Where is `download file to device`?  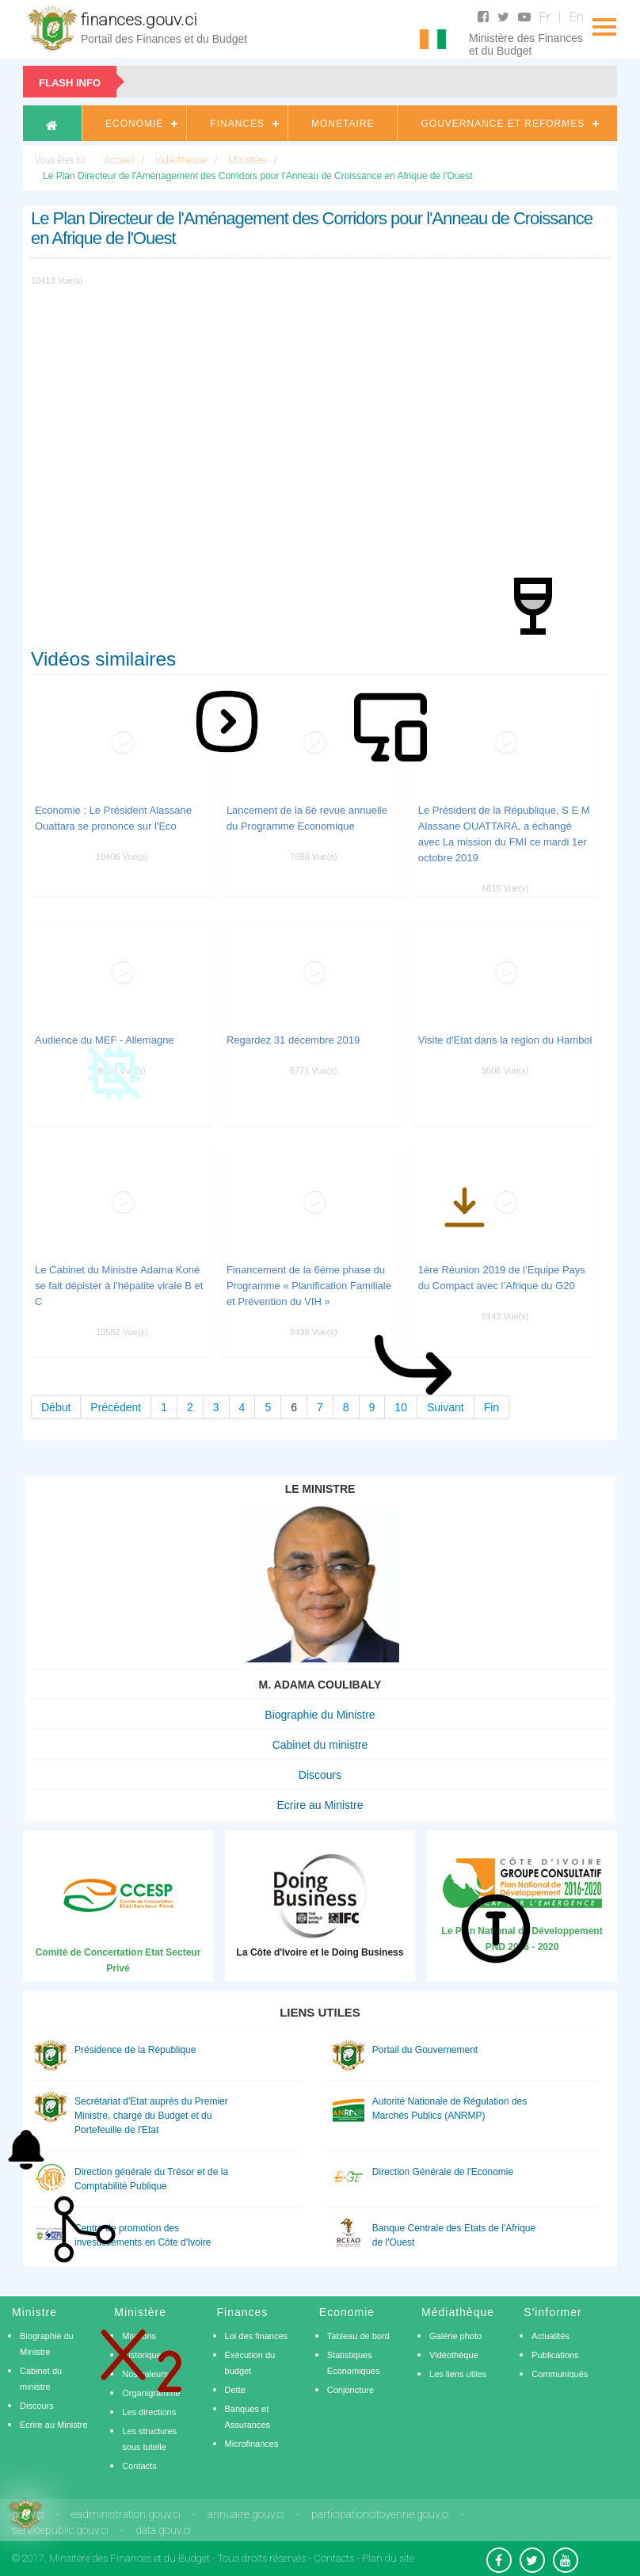
download file to device is located at coordinates (464, 1207).